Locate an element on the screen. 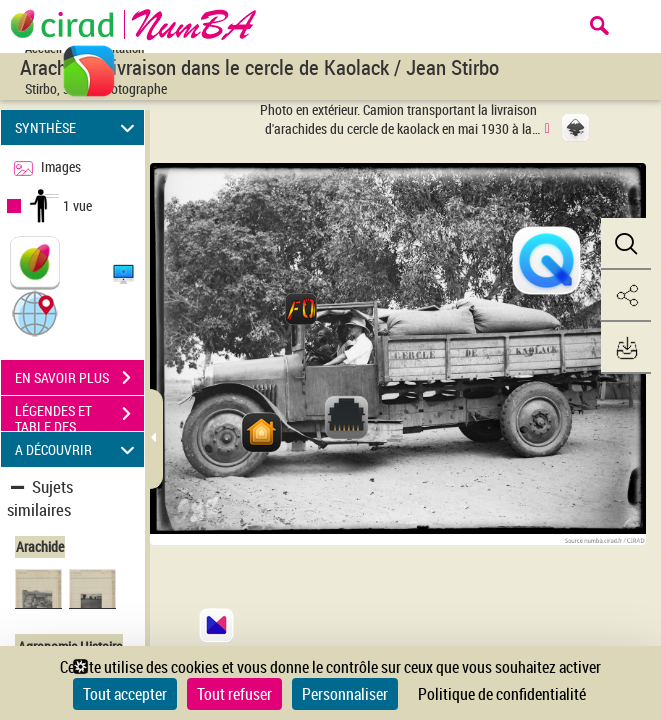  open Moon FM podcast app is located at coordinates (216, 625).